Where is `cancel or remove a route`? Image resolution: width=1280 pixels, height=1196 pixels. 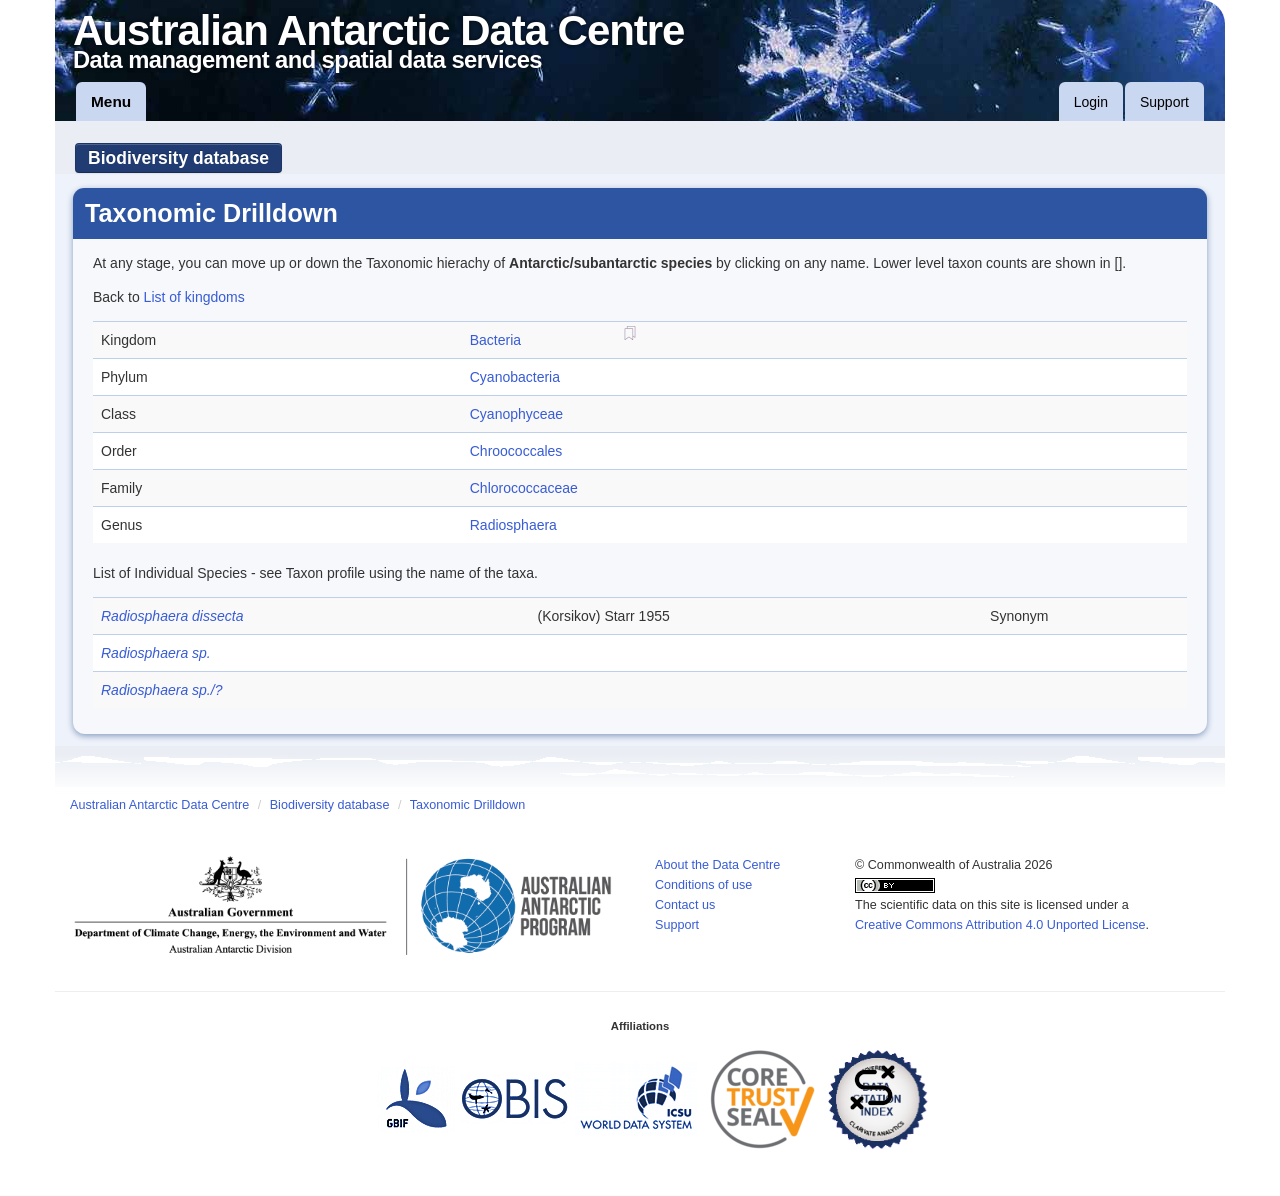
cancel or remove a route is located at coordinates (872, 1087).